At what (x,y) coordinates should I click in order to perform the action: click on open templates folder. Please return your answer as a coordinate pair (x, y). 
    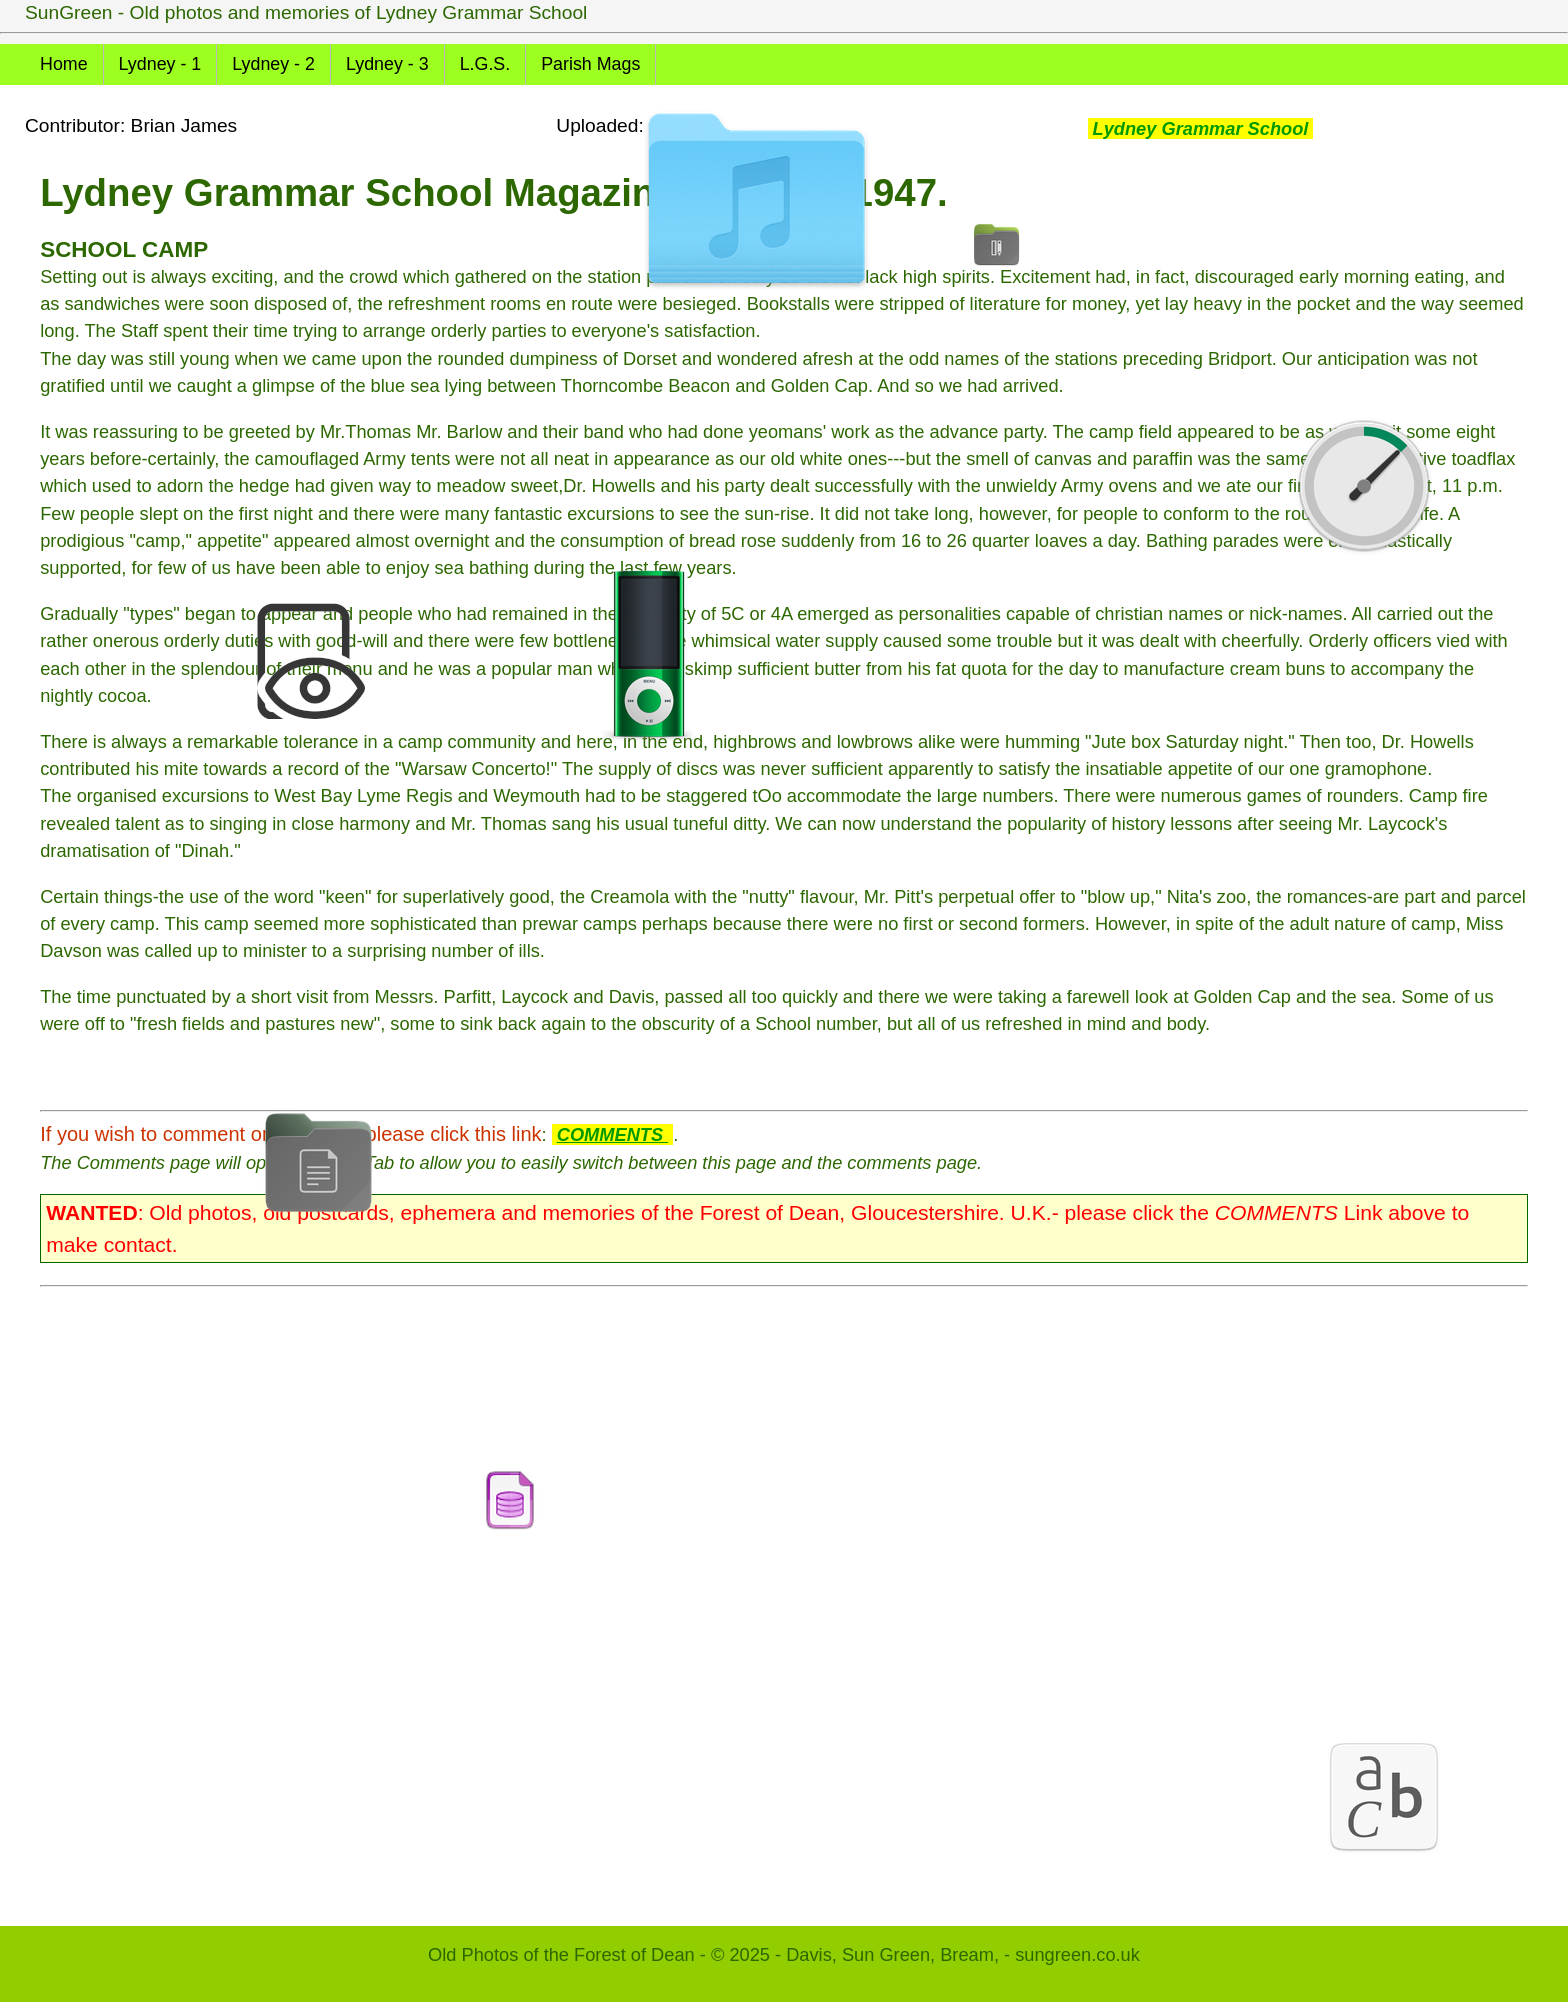
    Looking at the image, I should click on (996, 244).